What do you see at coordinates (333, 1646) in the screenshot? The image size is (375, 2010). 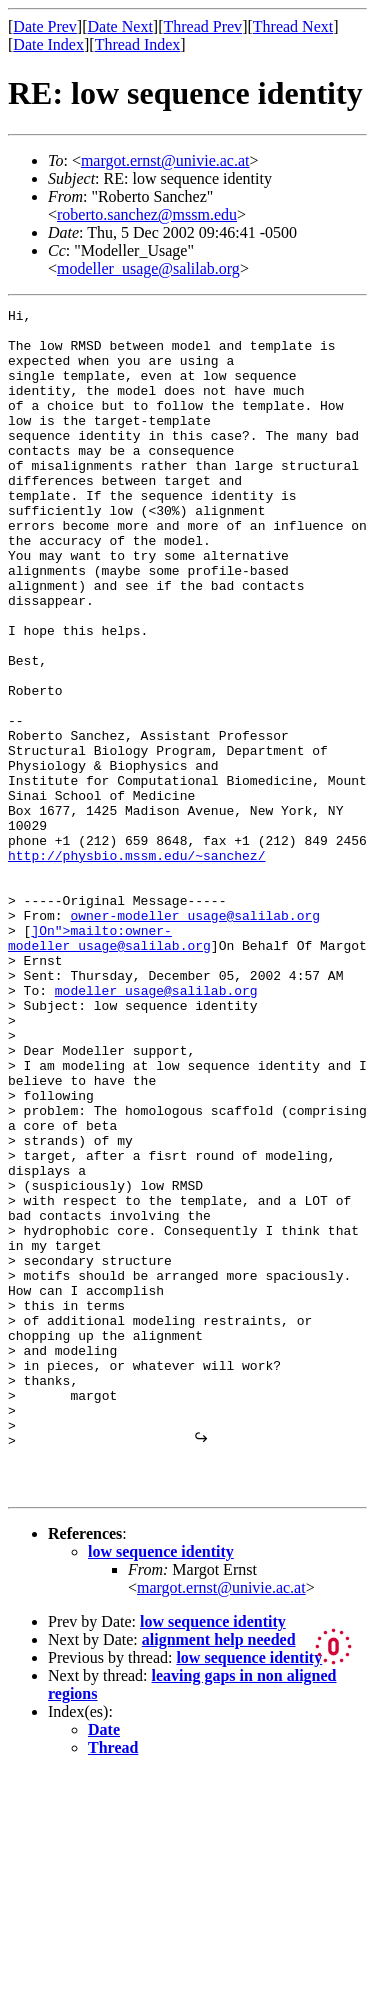 I see `indicates a loading or processing state` at bounding box center [333, 1646].